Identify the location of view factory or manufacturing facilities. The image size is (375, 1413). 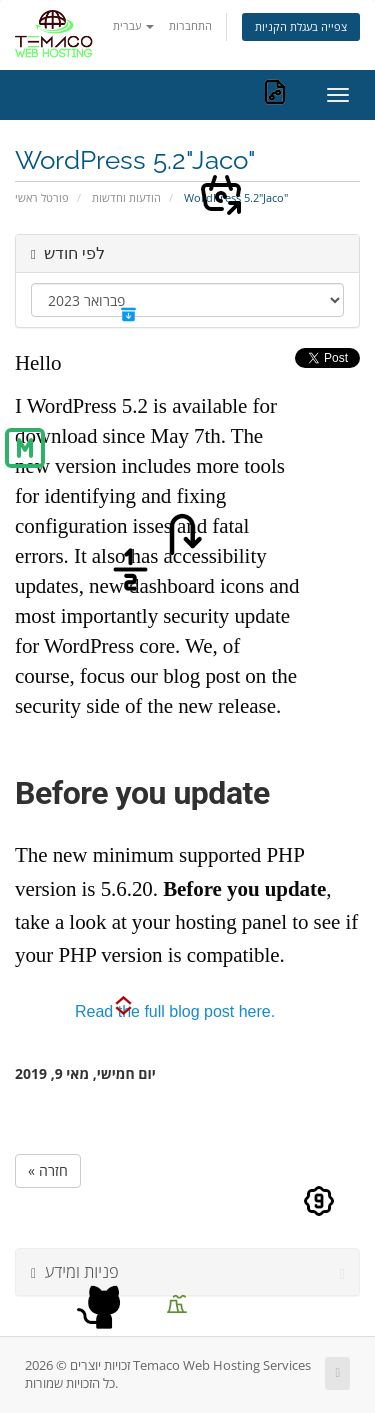
(176, 1303).